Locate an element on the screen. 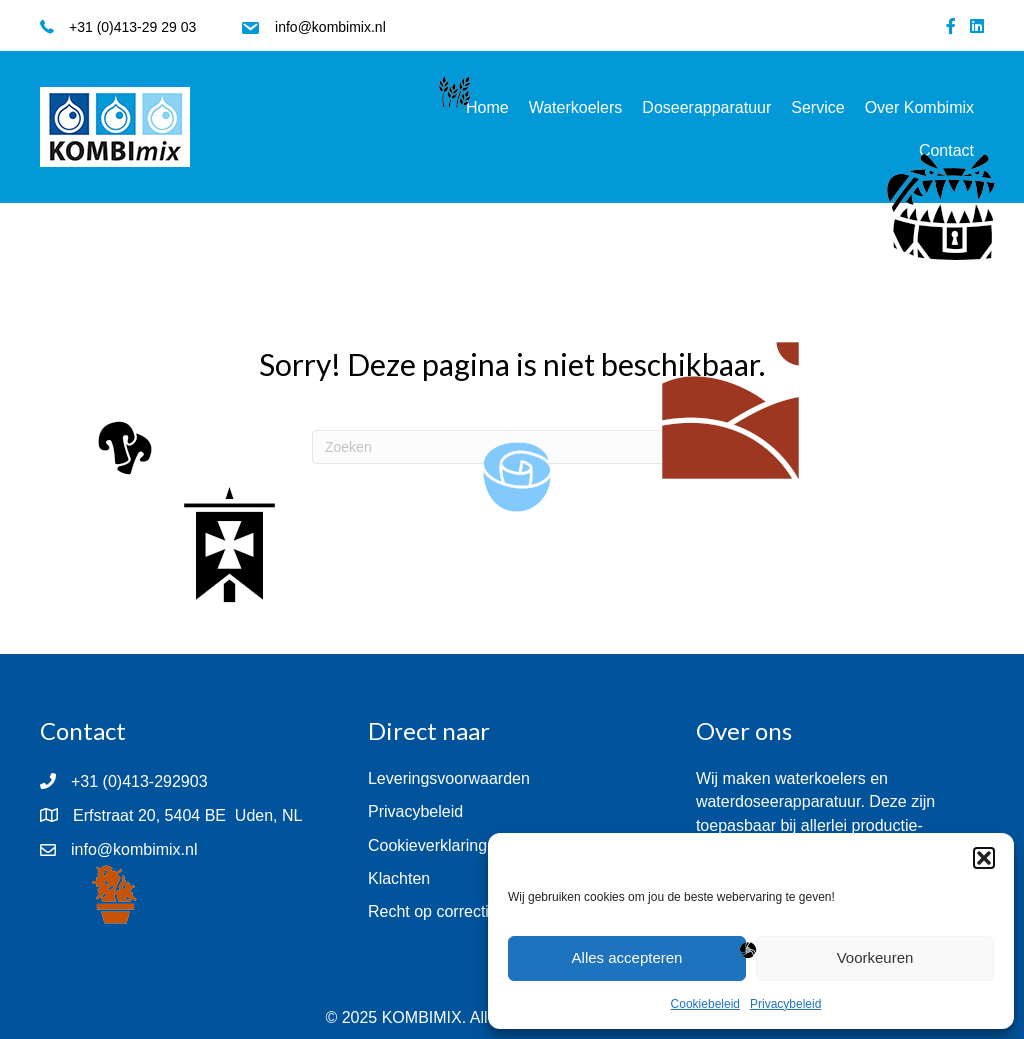 This screenshot has height=1039, width=1024. activate morph ball transformation is located at coordinates (748, 950).